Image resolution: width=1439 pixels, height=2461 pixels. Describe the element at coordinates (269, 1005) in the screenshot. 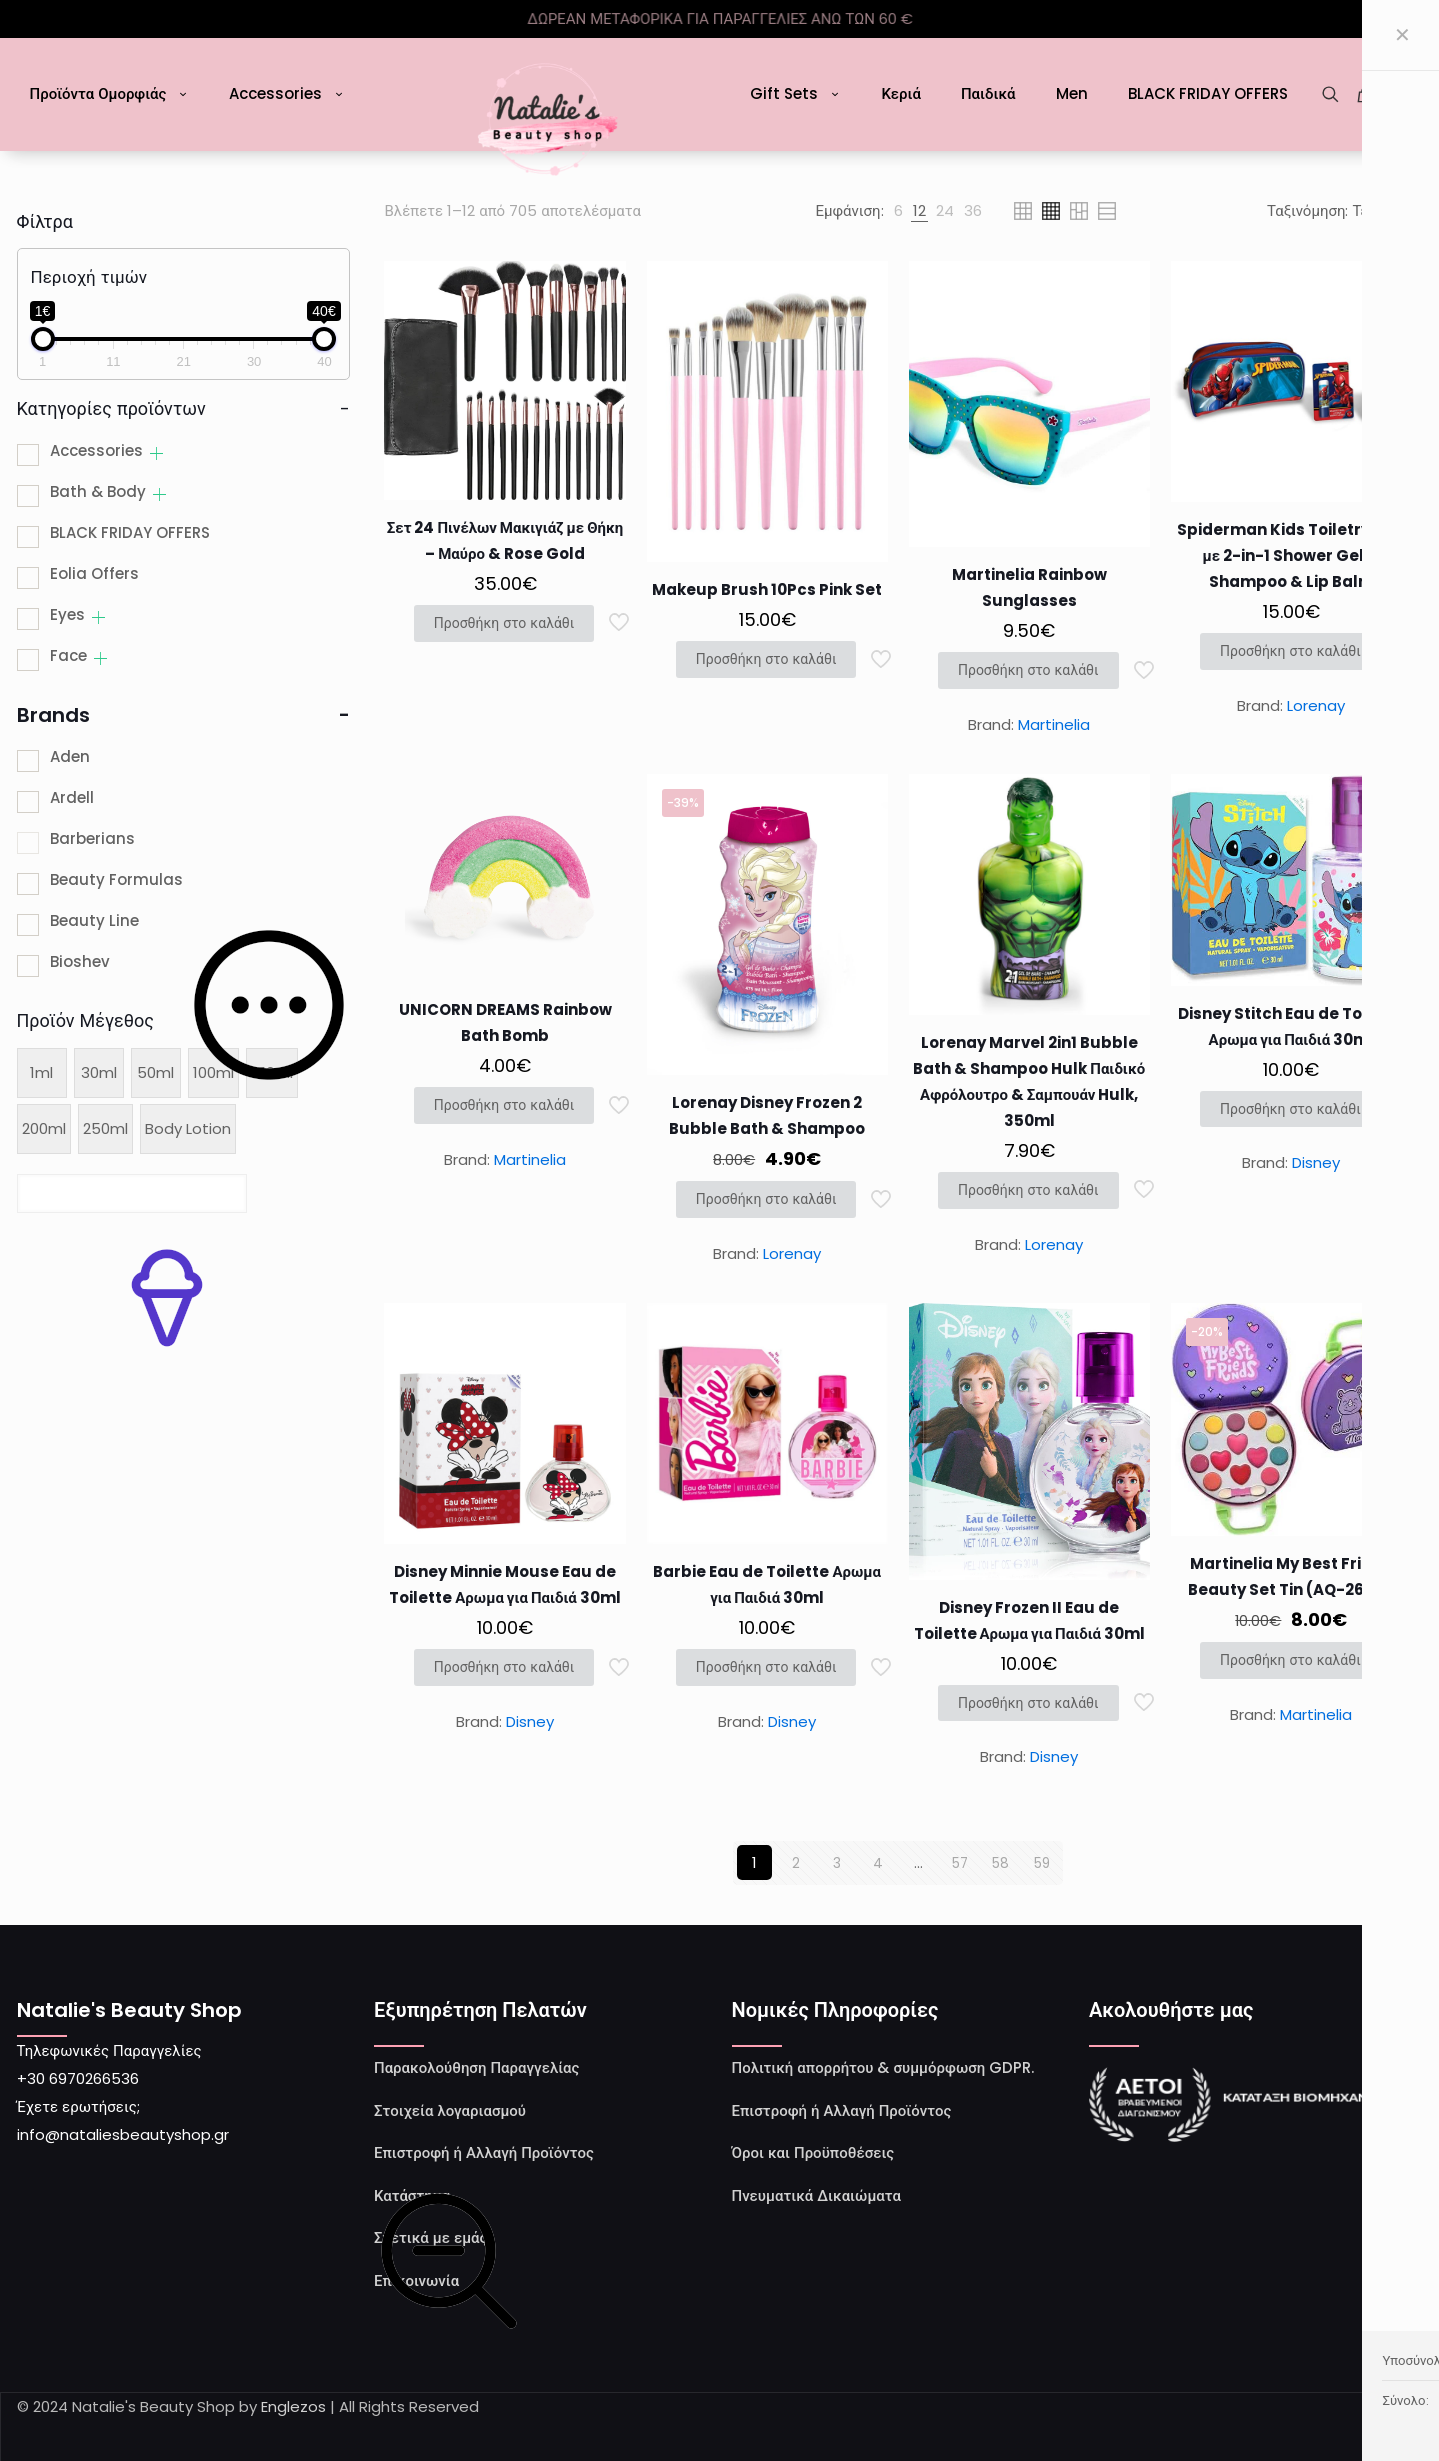

I see `view more options` at that location.